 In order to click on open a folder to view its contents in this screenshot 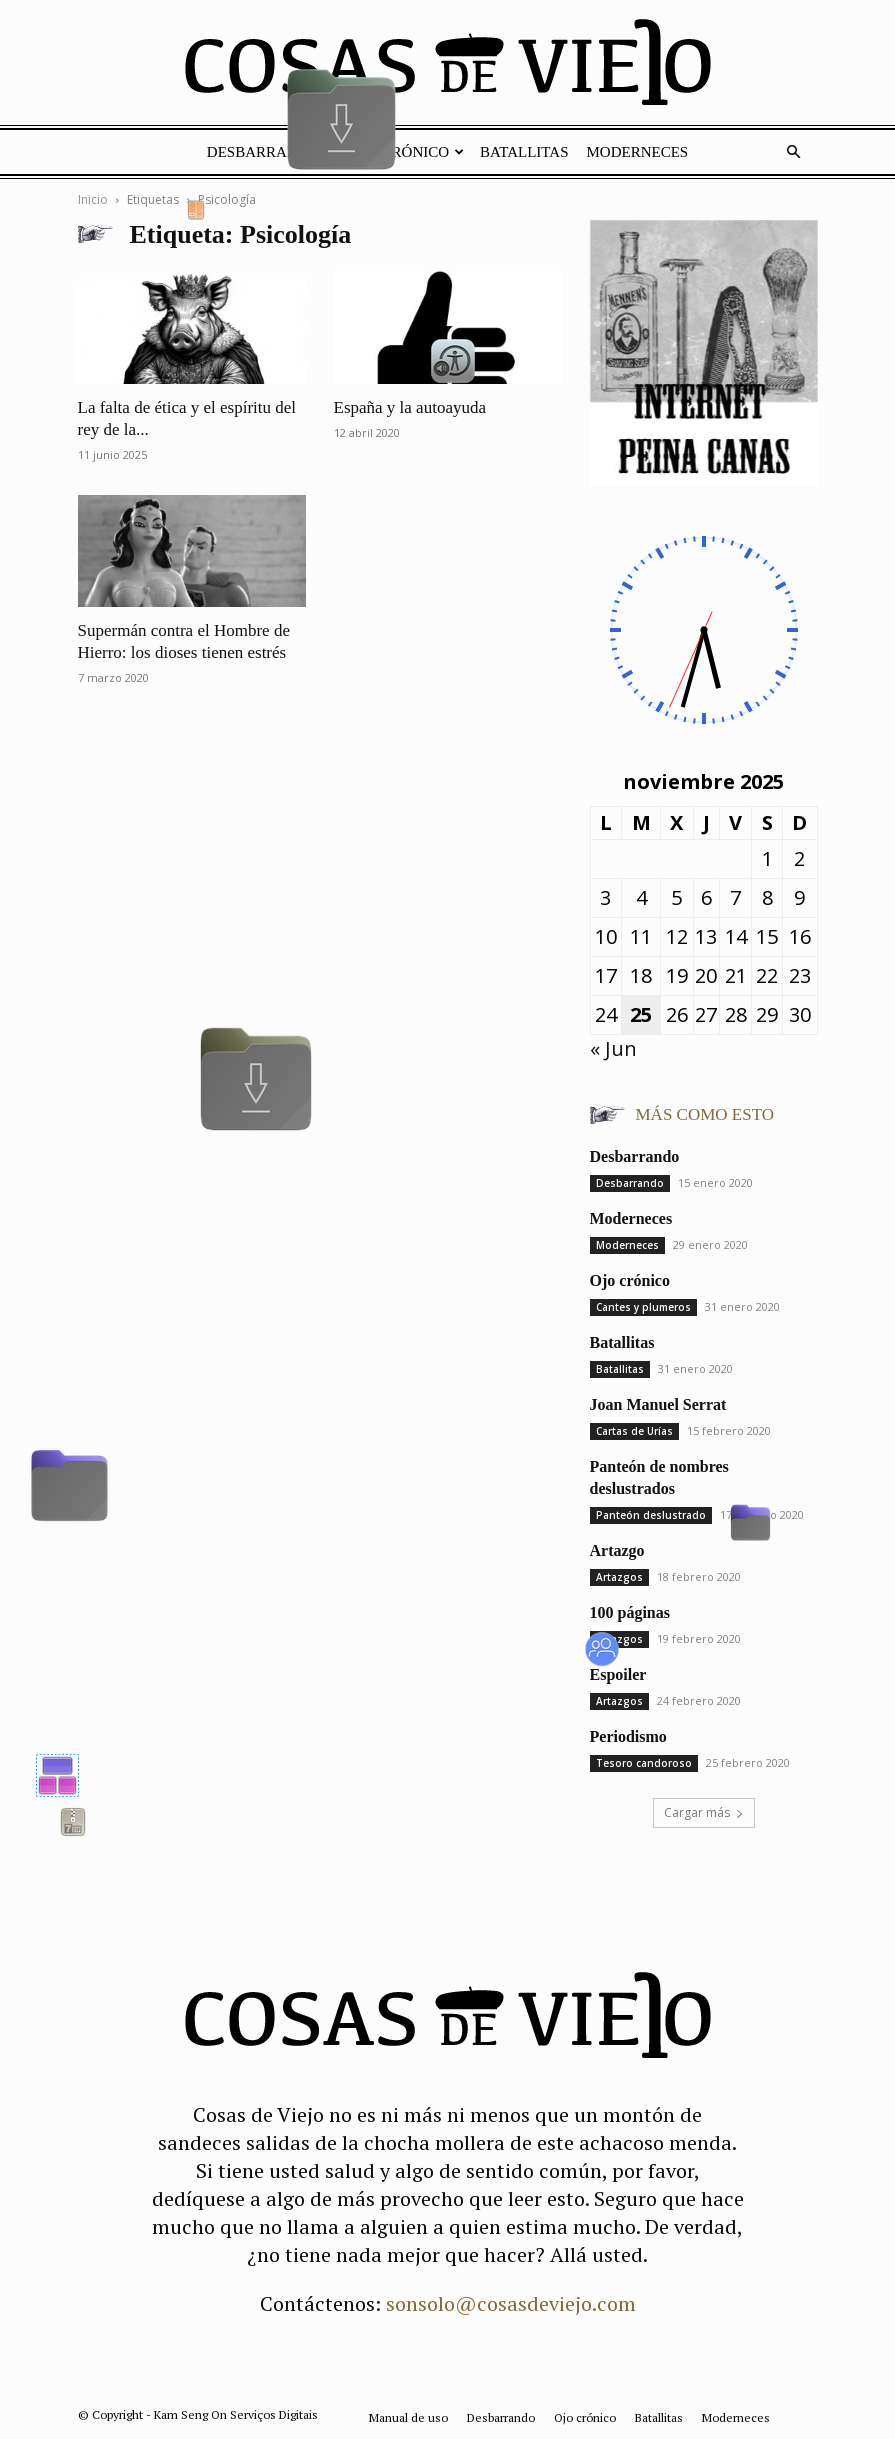, I will do `click(69, 1485)`.